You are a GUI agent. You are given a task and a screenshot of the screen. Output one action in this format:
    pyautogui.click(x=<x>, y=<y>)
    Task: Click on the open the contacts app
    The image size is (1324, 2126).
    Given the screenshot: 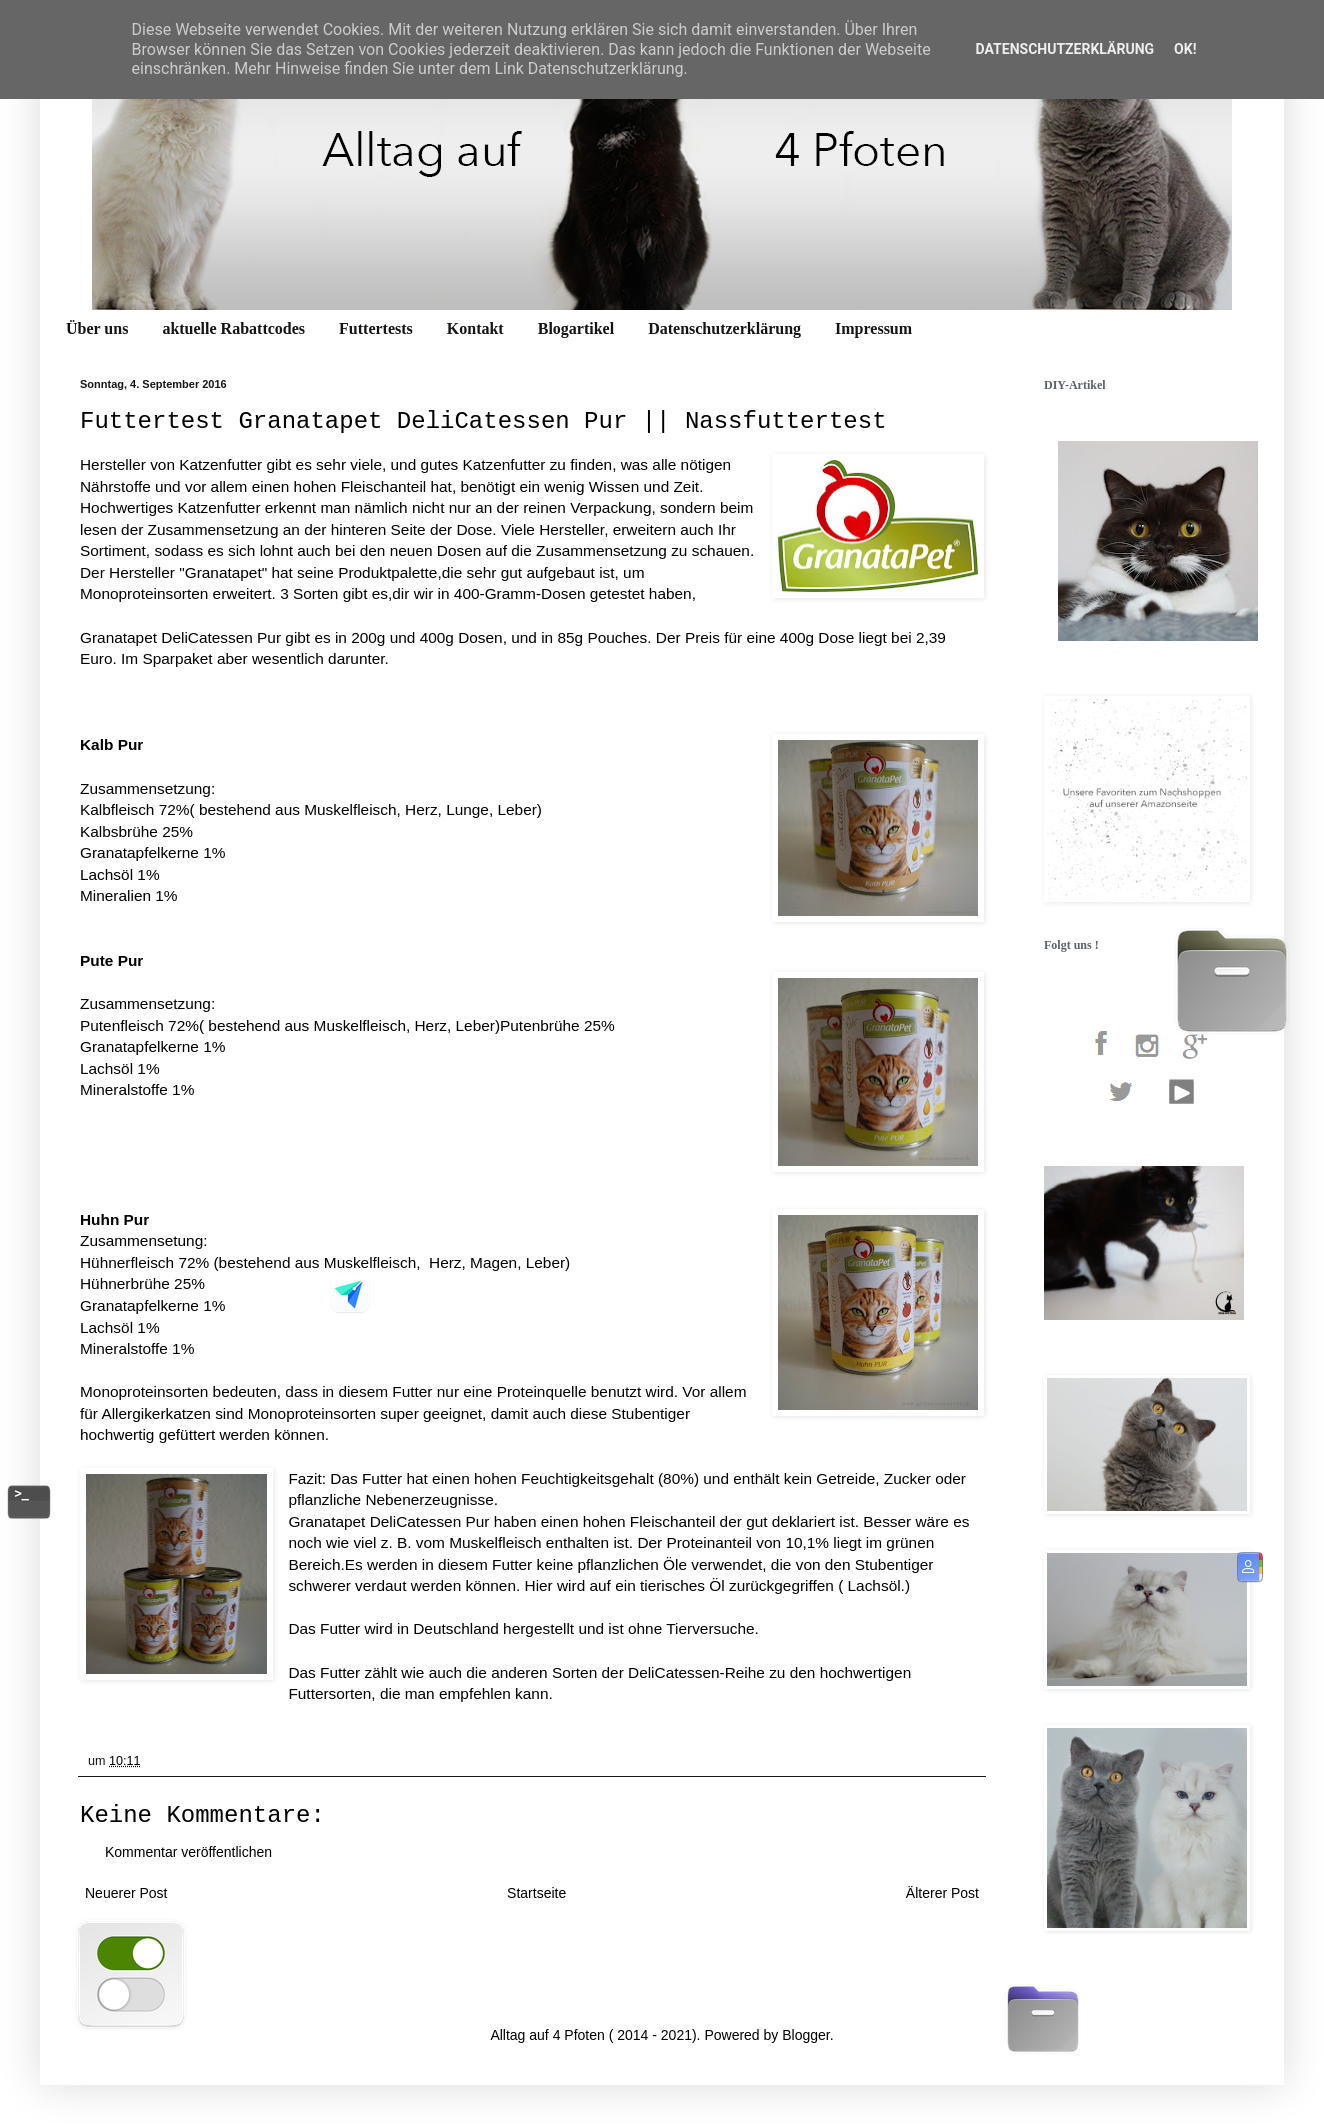 What is the action you would take?
    pyautogui.click(x=1250, y=1567)
    